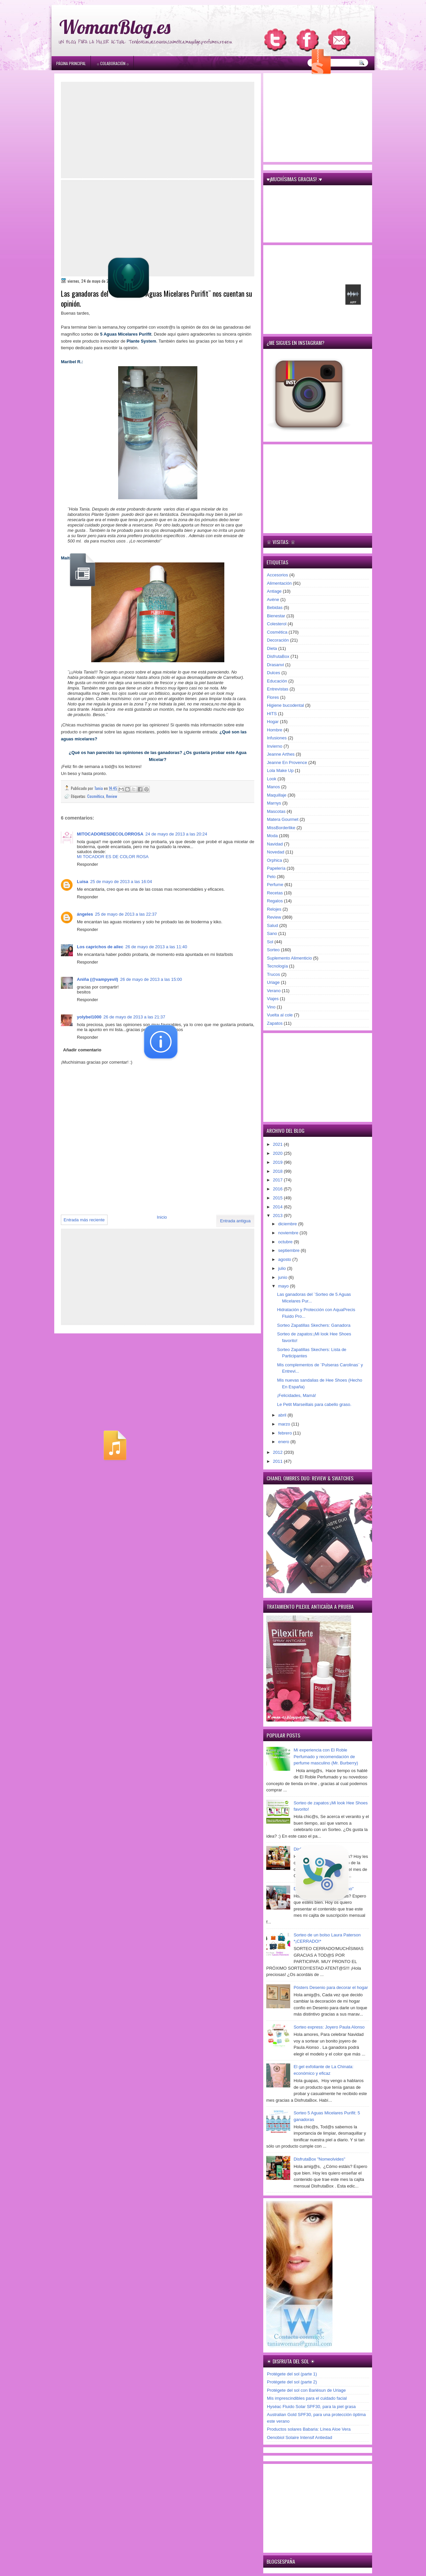  I want to click on view system information and details, so click(161, 1042).